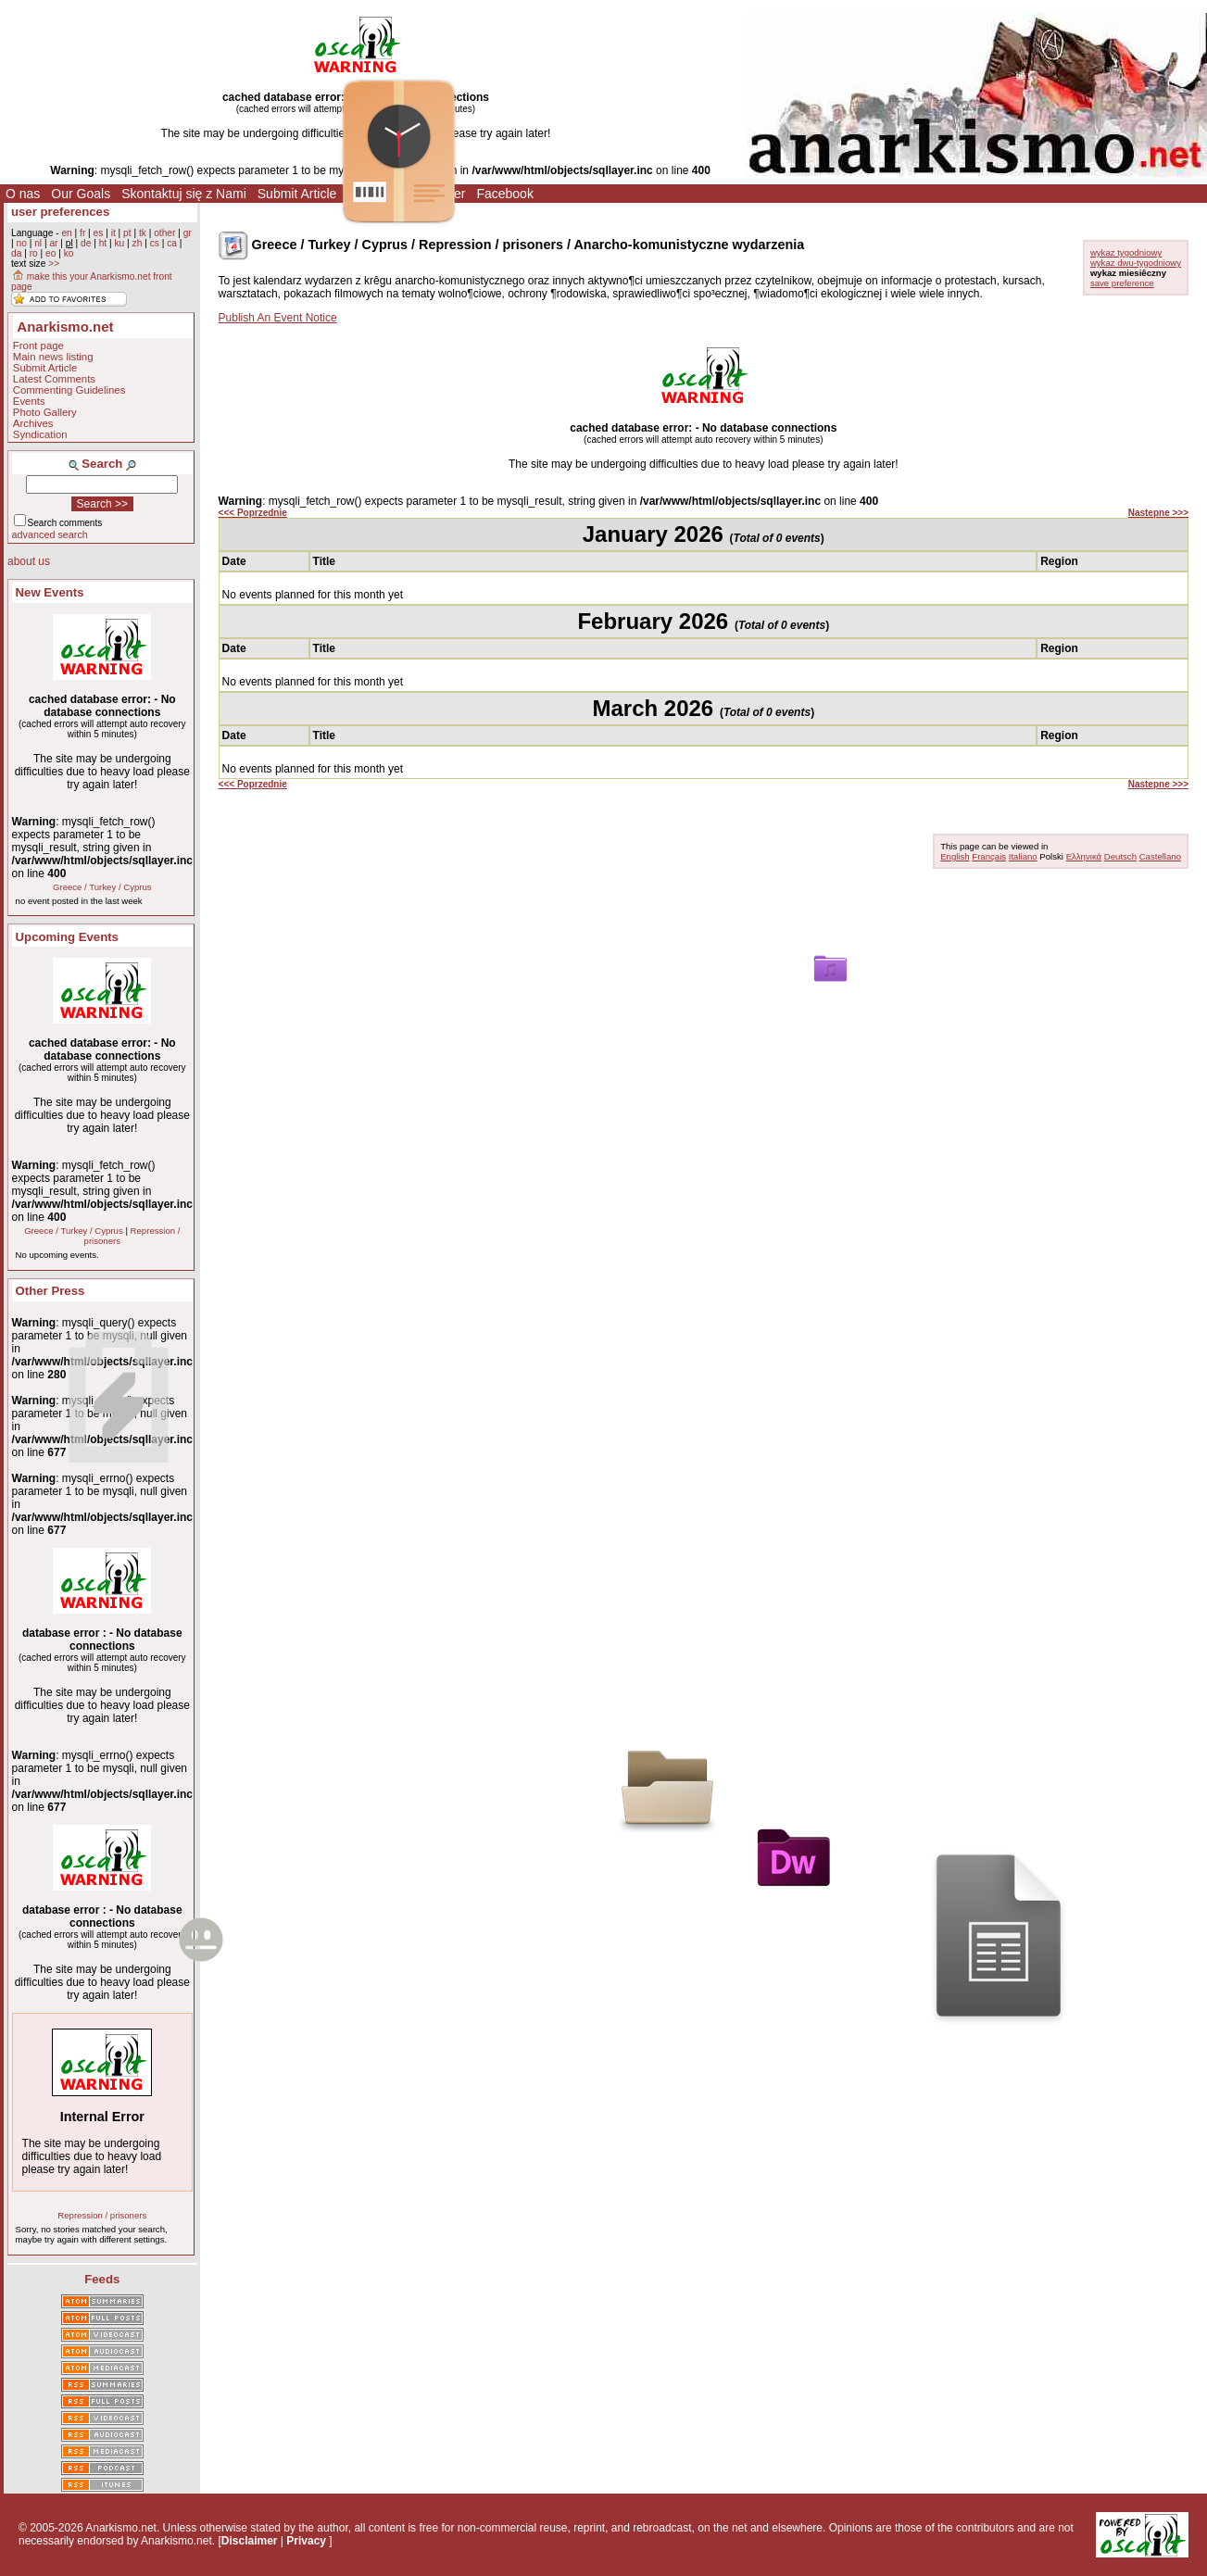 This screenshot has height=2576, width=1207. Describe the element at coordinates (999, 1939) in the screenshot. I see `open a kvtml vocabulary file` at that location.